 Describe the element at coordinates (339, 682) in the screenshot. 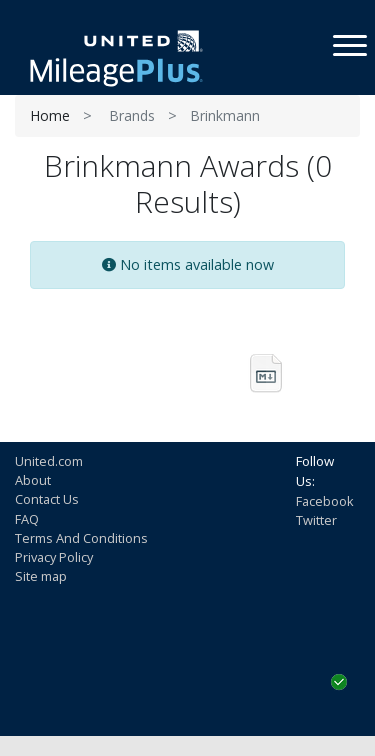

I see `indicates file is fully synced with Insync cloud storage` at that location.